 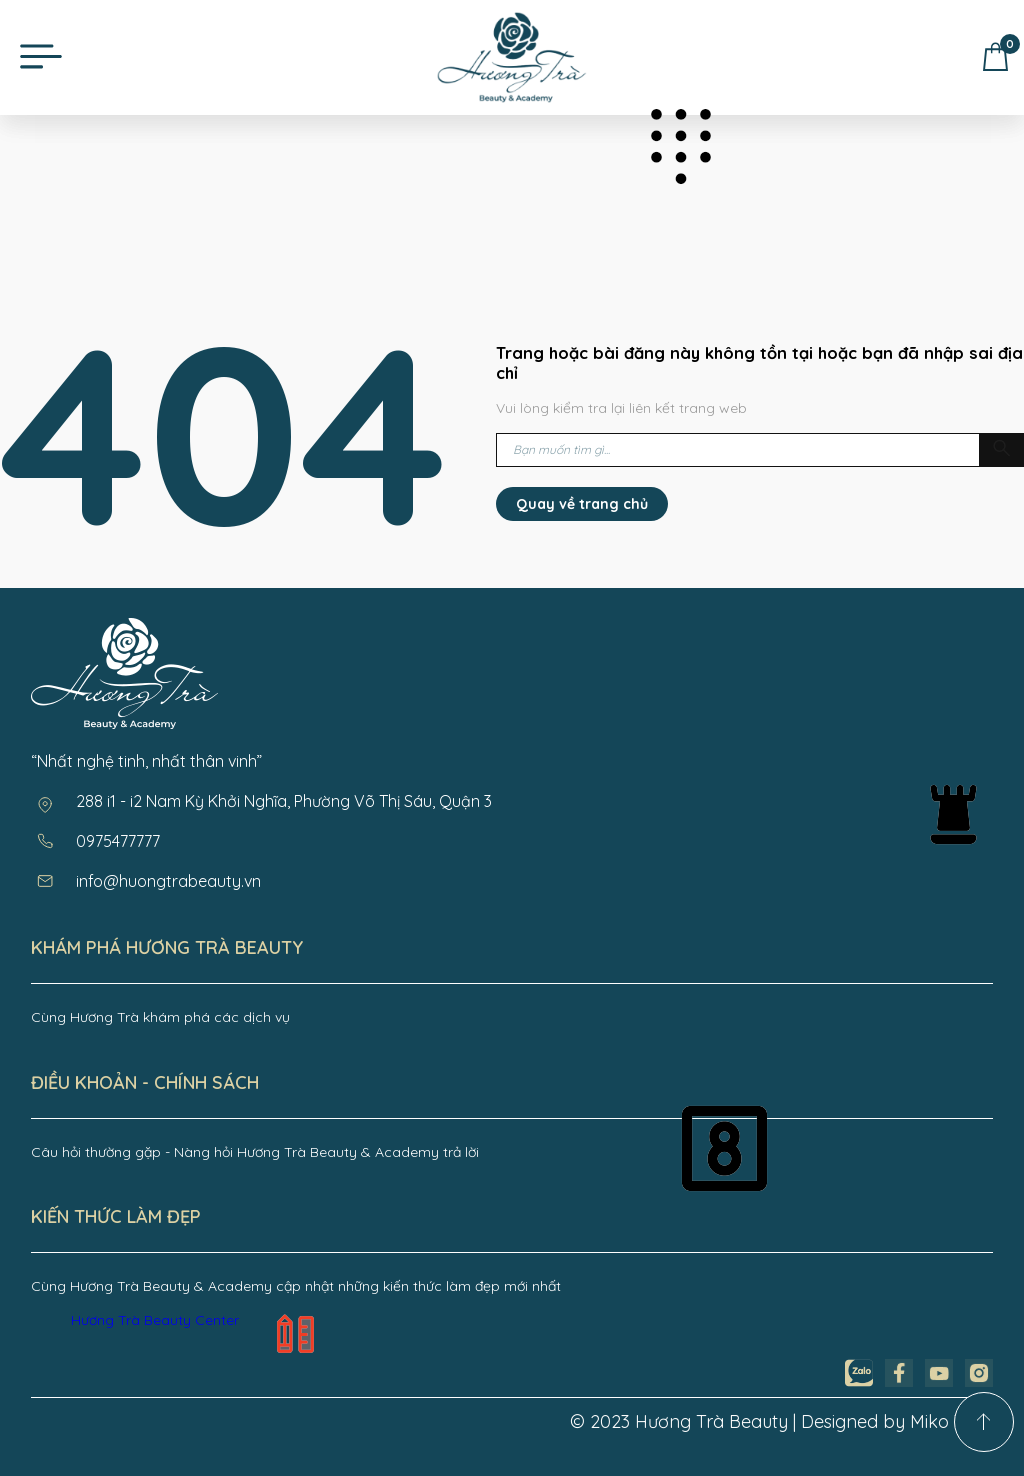 I want to click on open numeric keypad for input, so click(x=681, y=145).